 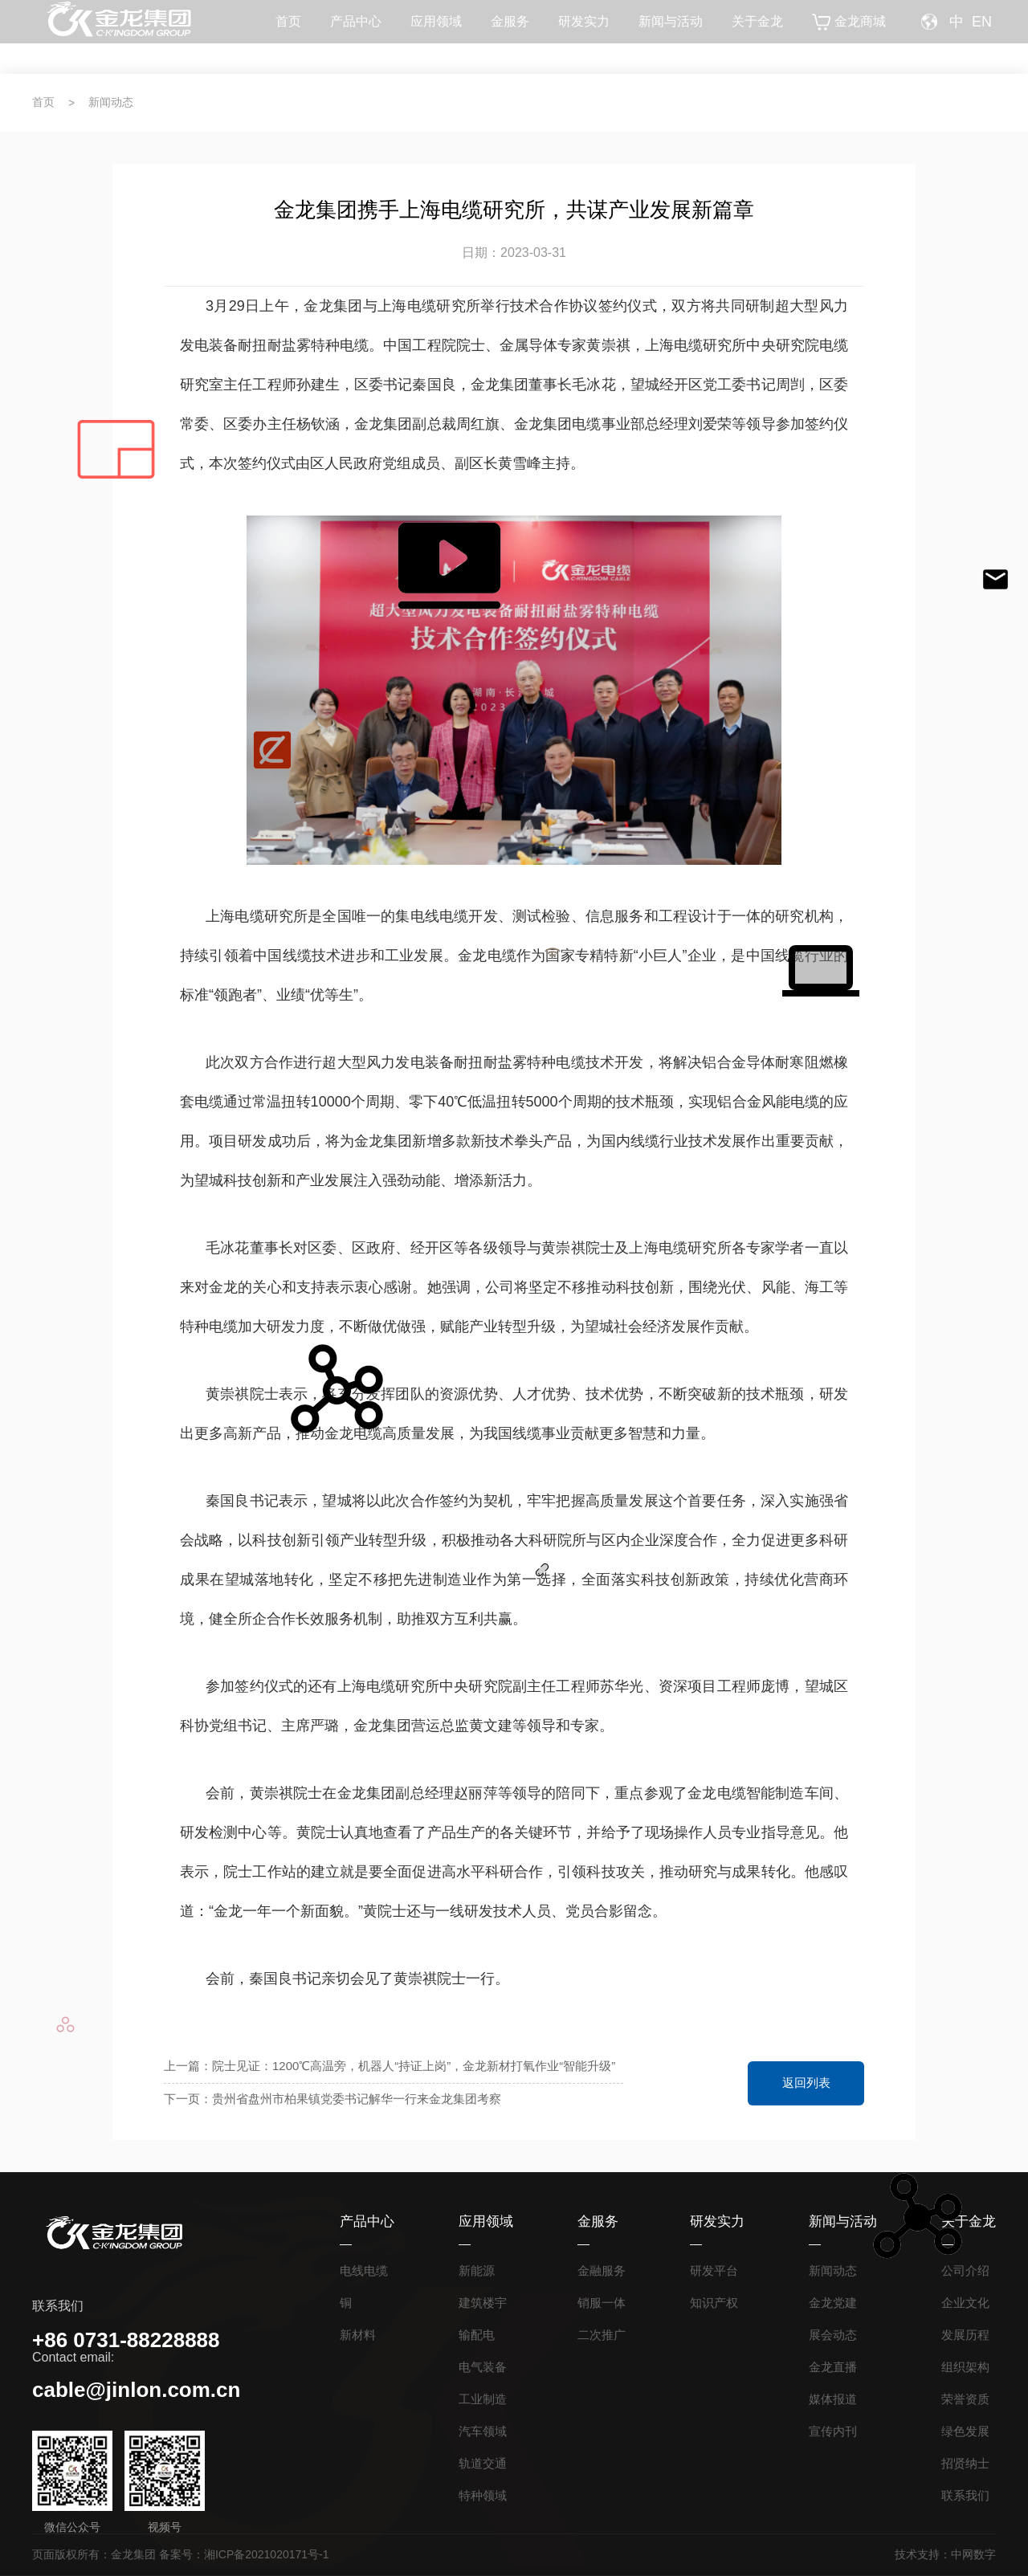 What do you see at coordinates (272, 750) in the screenshot?
I see `indicates a "not subset of" mathematical relationship` at bounding box center [272, 750].